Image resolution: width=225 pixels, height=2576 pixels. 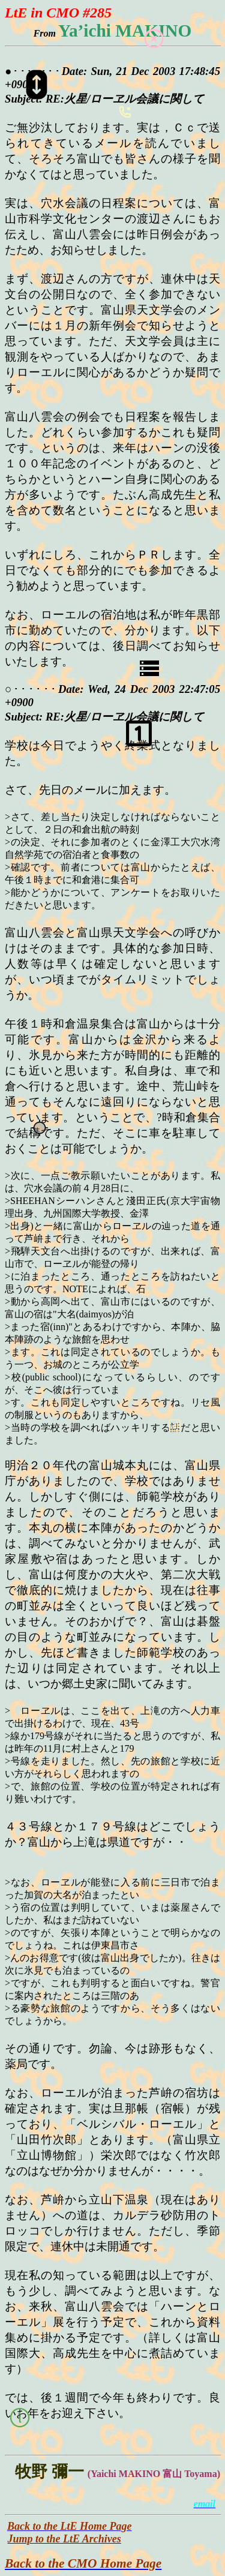 I want to click on indicates a missed phone call, so click(x=125, y=112).